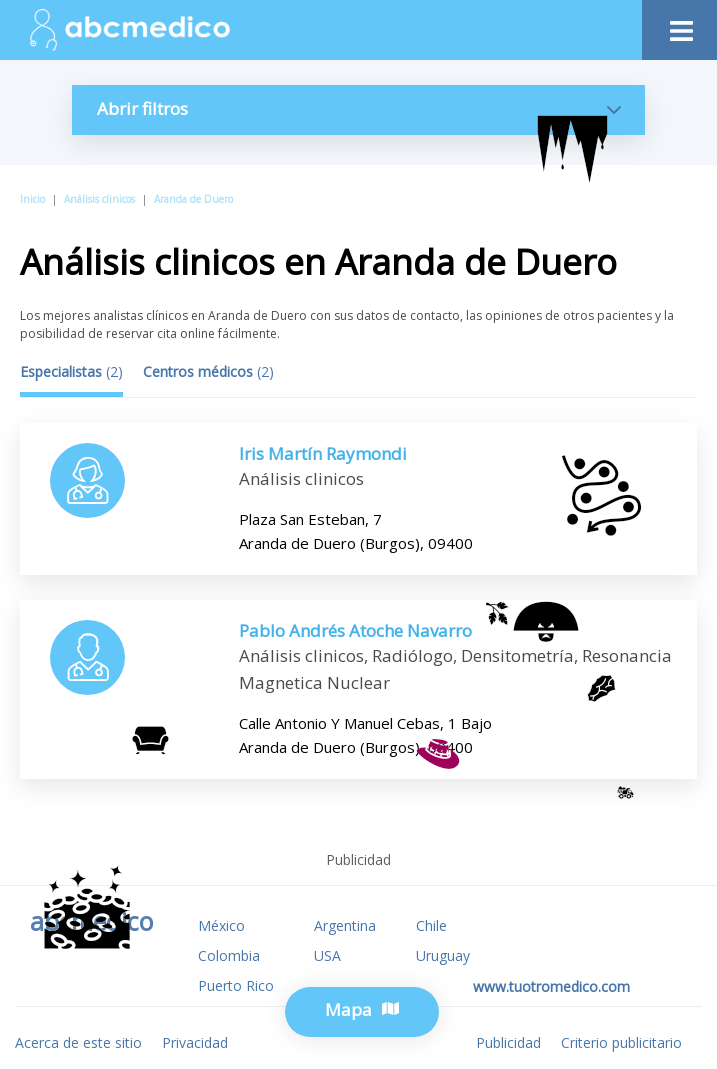 The image size is (717, 1069). Describe the element at coordinates (497, 613) in the screenshot. I see `represents nature or plant-related content` at that location.